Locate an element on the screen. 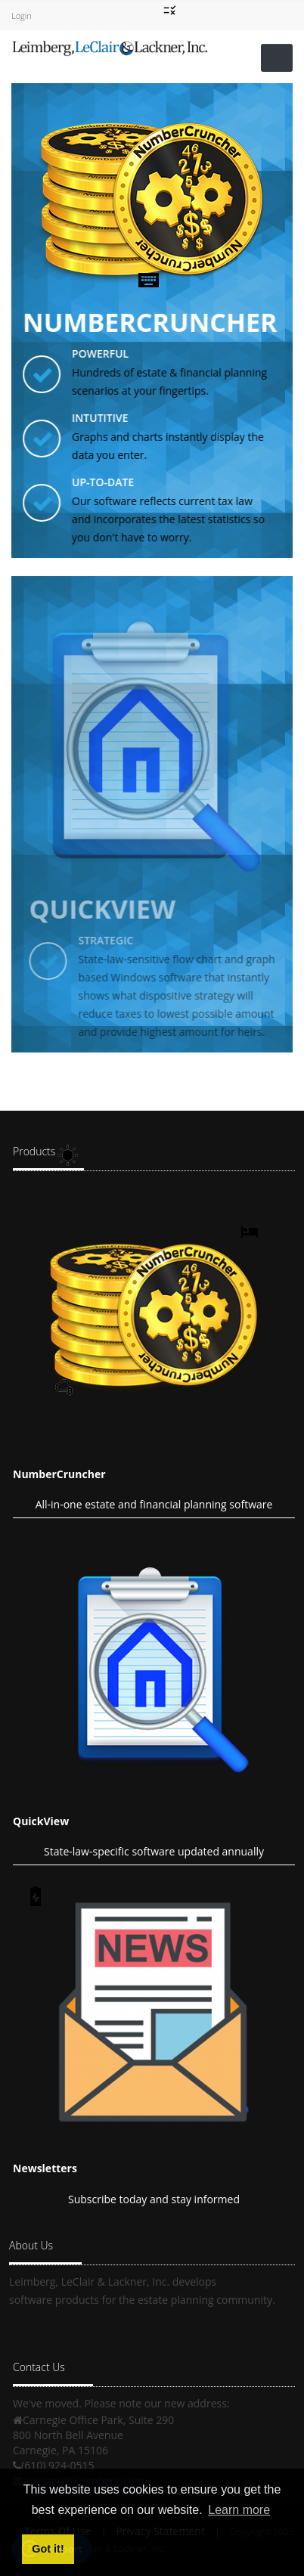  indicates battery is fully charged while connected to power is located at coordinates (36, 1896).